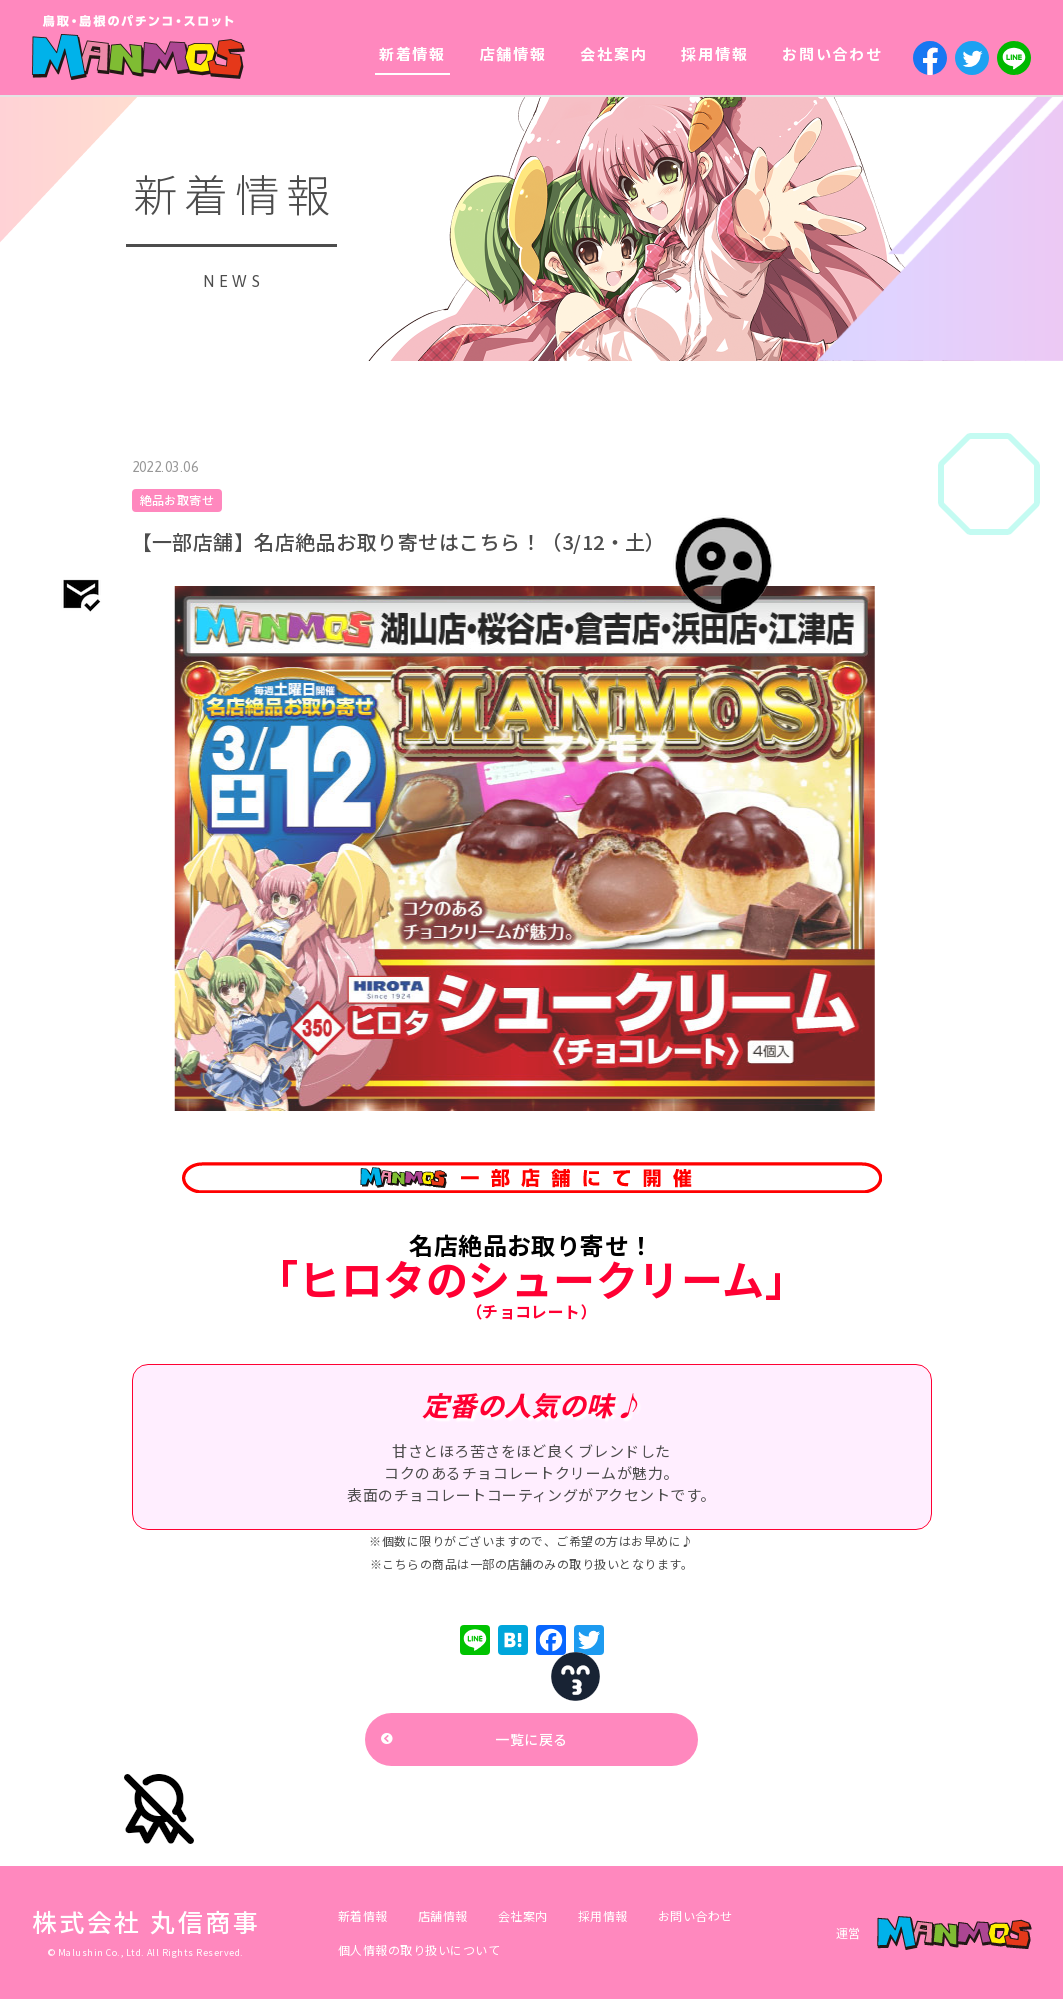 This screenshot has width=1063, height=1999. I want to click on mark email as read, so click(81, 594).